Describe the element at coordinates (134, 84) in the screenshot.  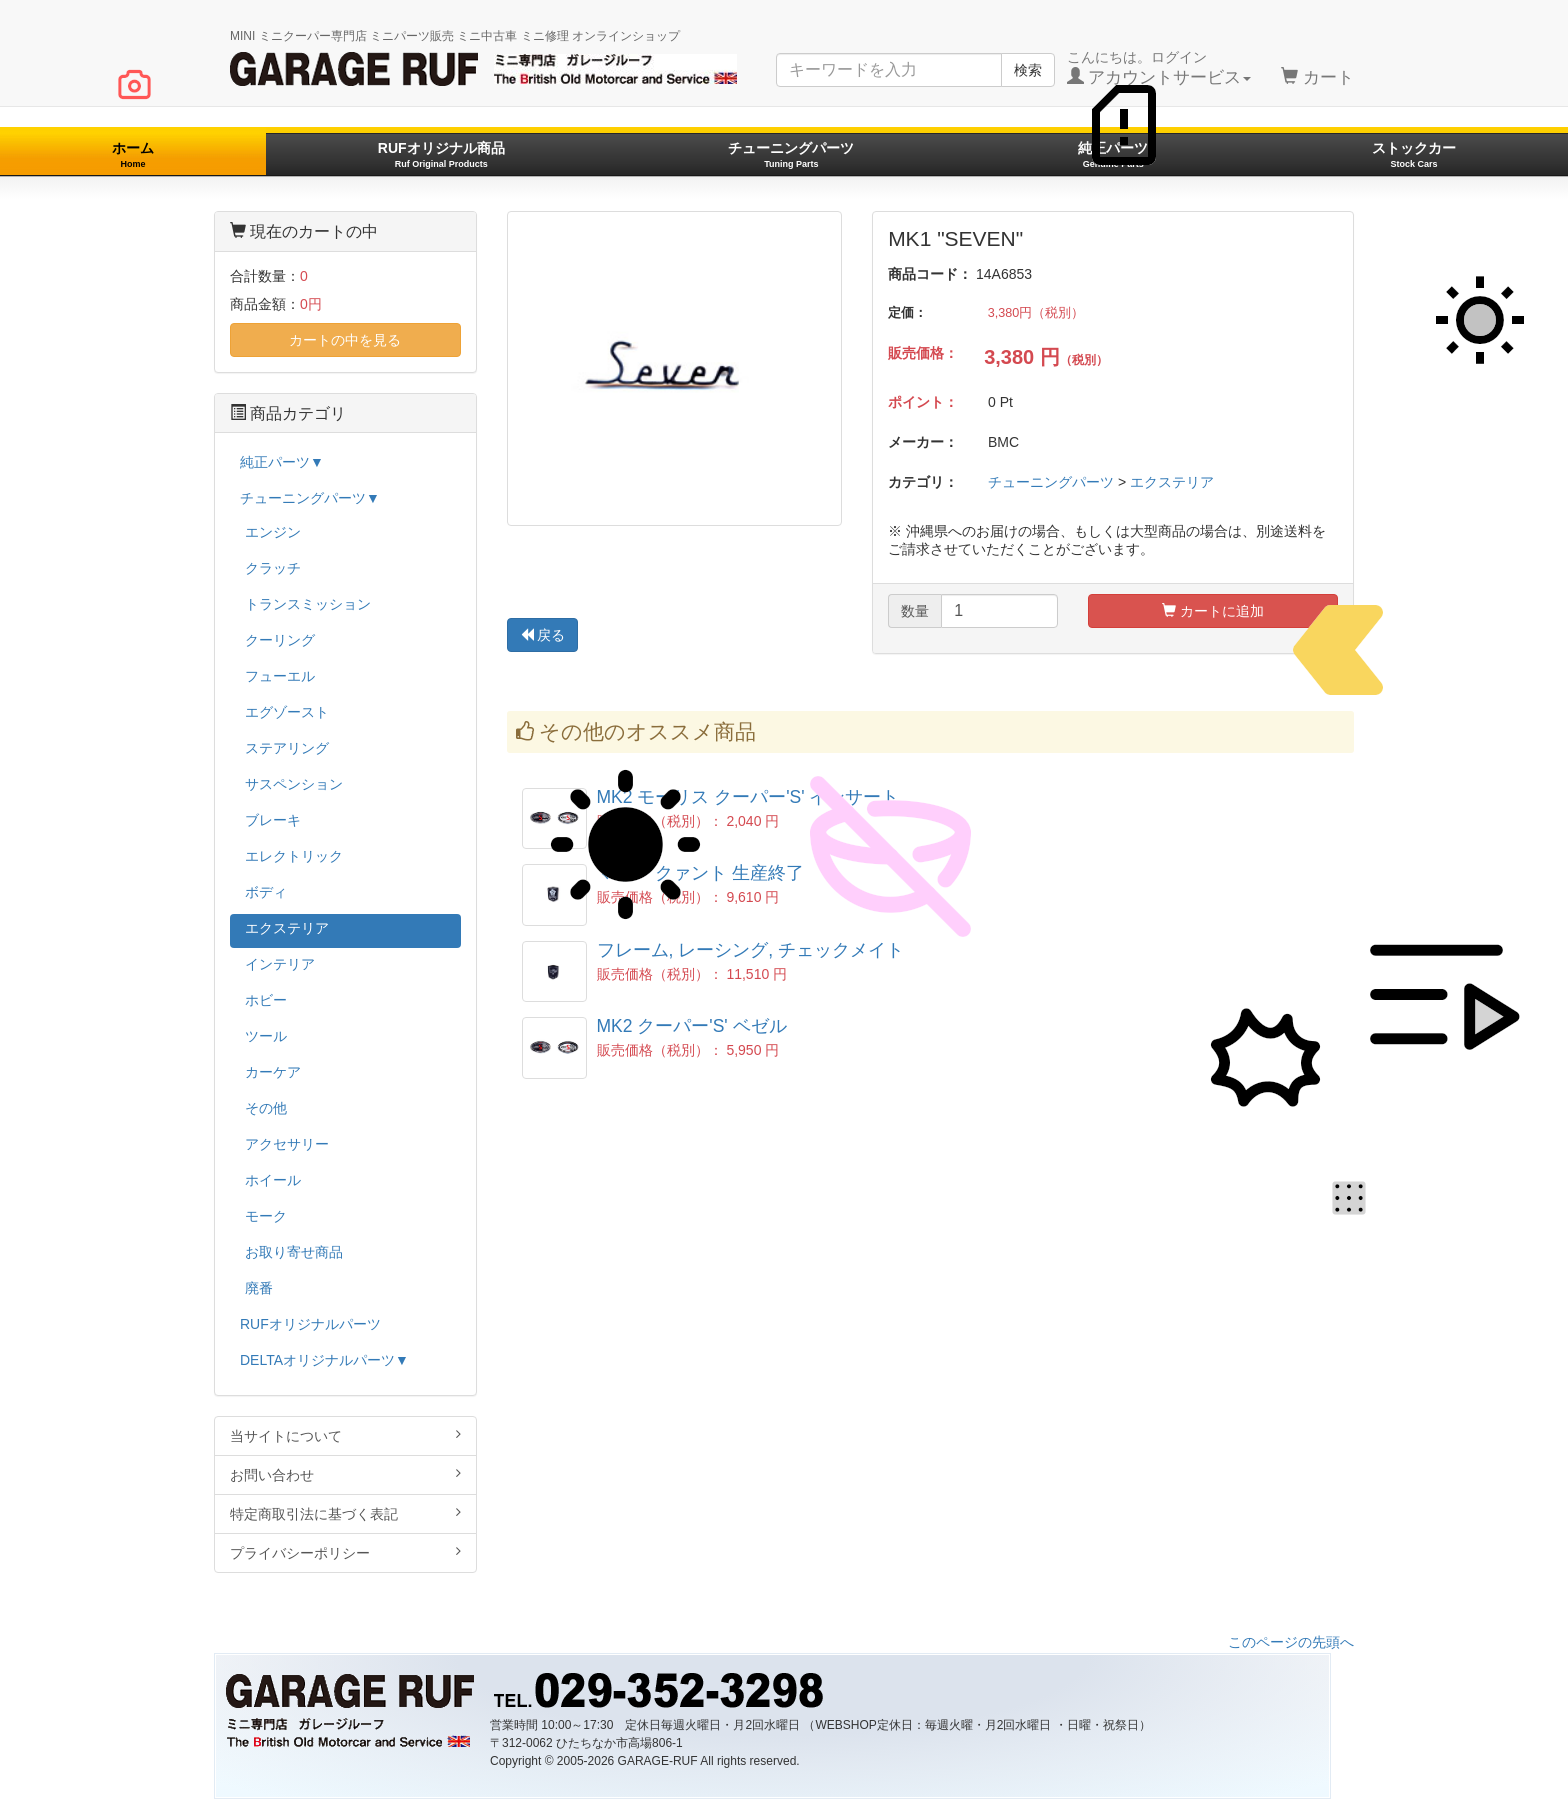
I see `take a photo` at that location.